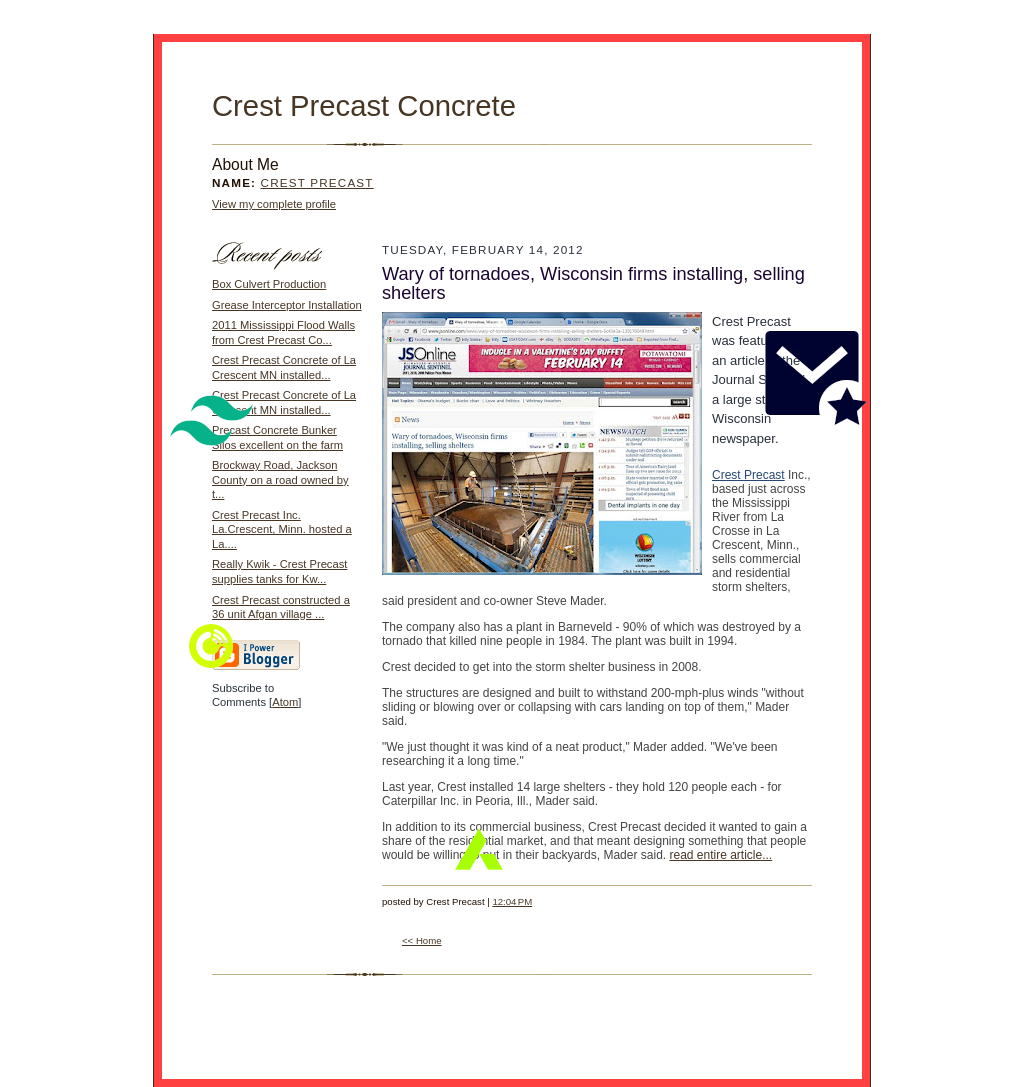  Describe the element at coordinates (211, 646) in the screenshot. I see `open the Player FM podcast app` at that location.